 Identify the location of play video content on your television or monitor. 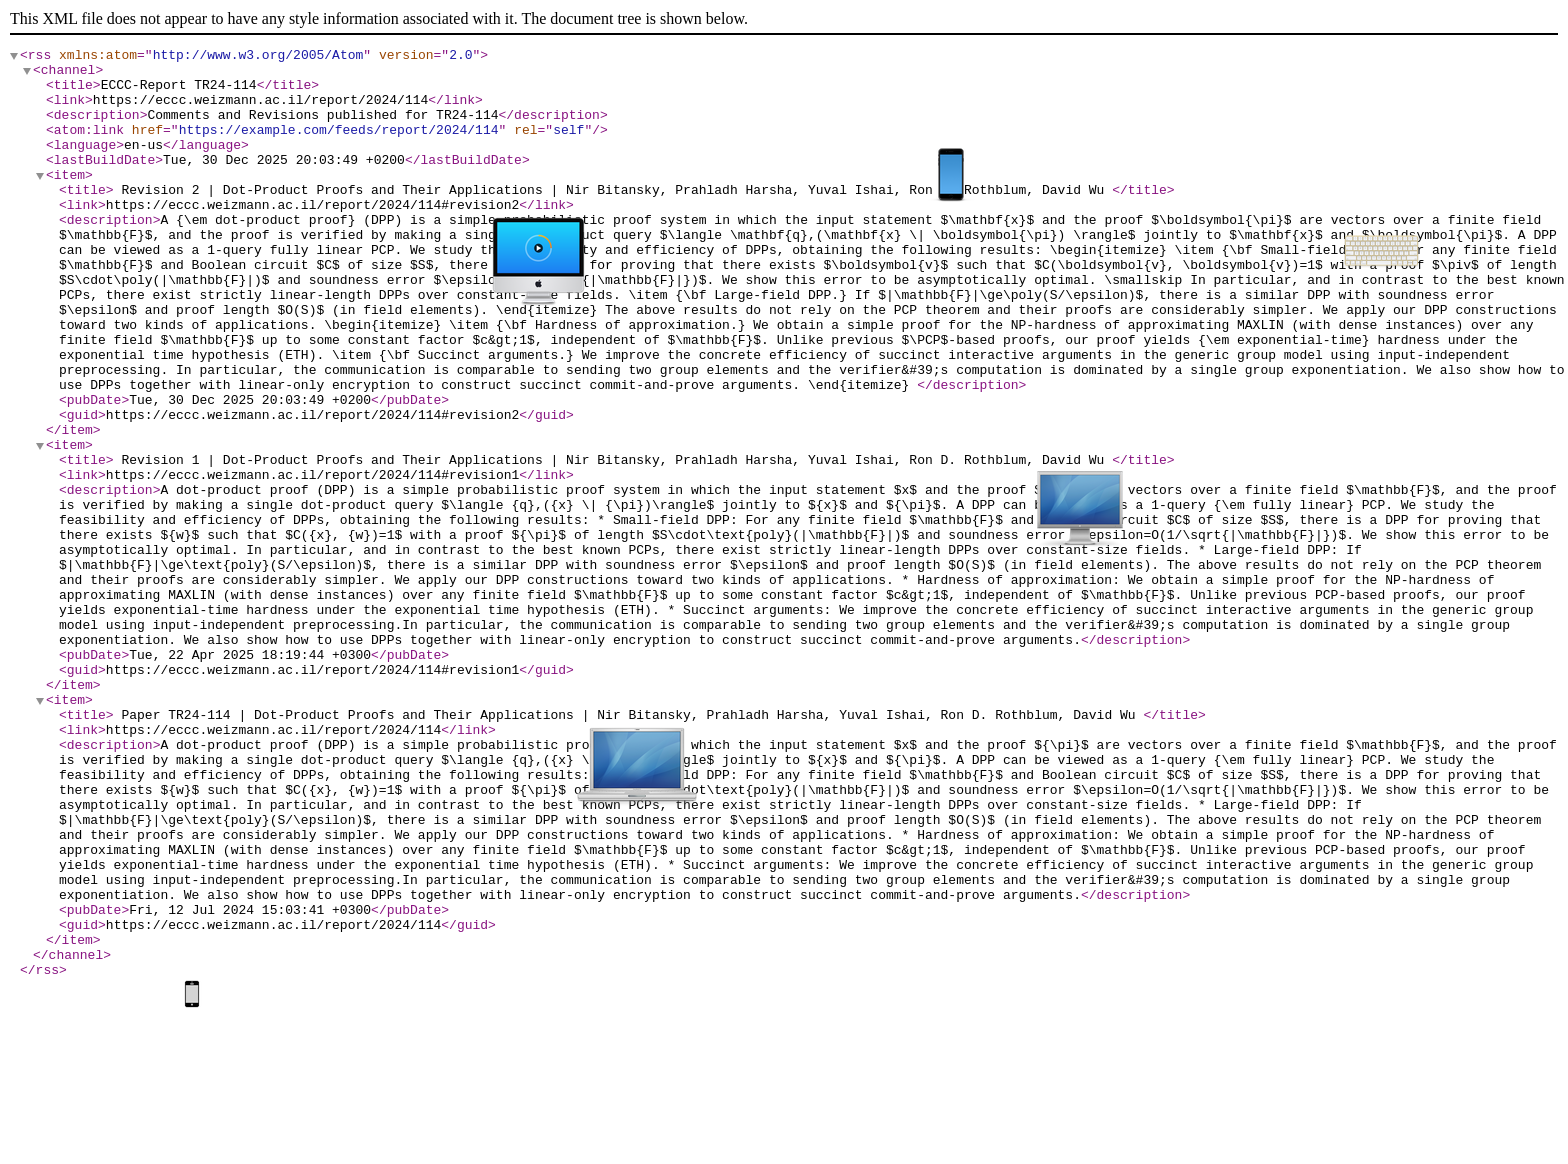
(538, 261).